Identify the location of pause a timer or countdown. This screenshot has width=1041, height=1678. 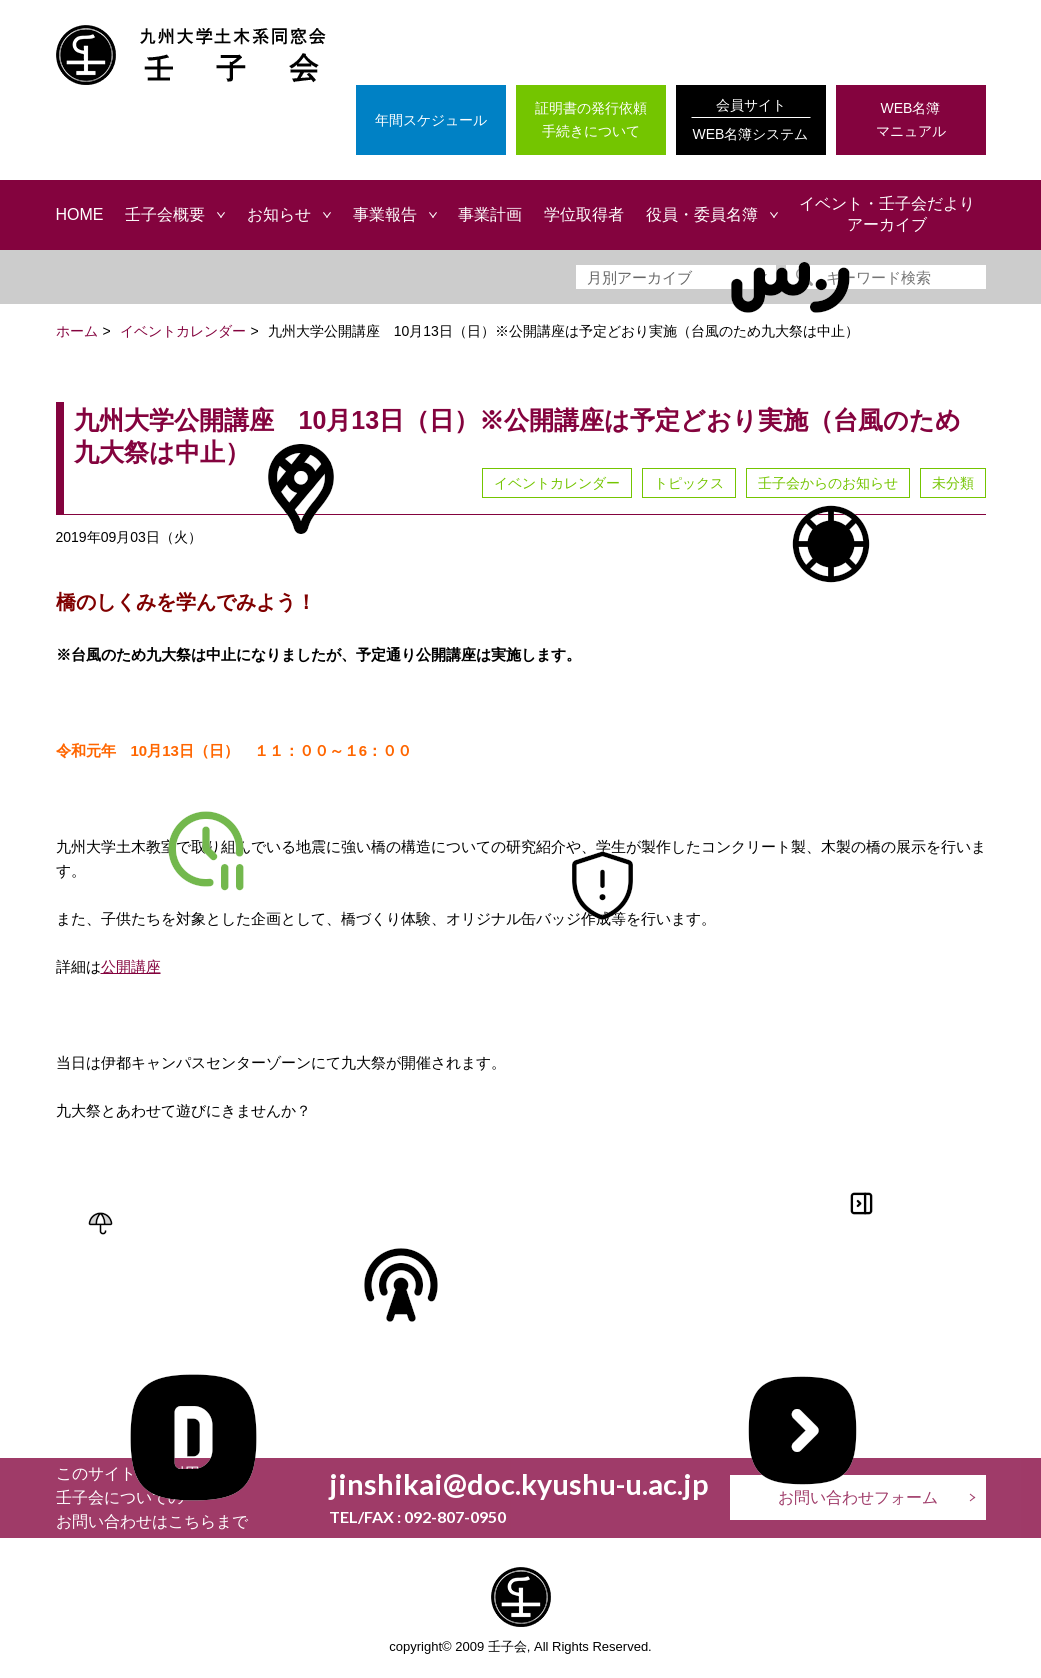
(206, 849).